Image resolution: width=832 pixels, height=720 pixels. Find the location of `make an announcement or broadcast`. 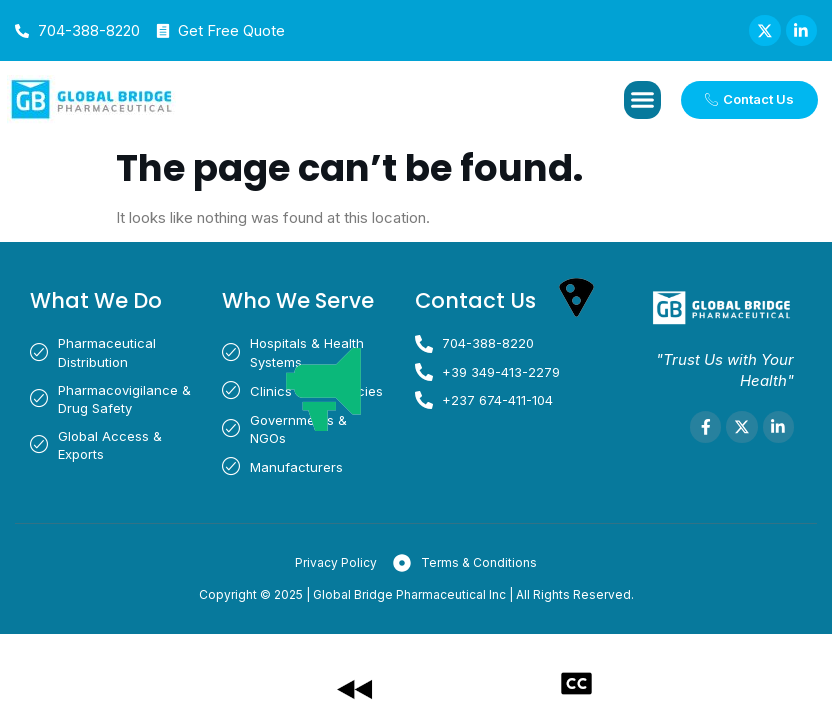

make an announcement or broadcast is located at coordinates (323, 389).